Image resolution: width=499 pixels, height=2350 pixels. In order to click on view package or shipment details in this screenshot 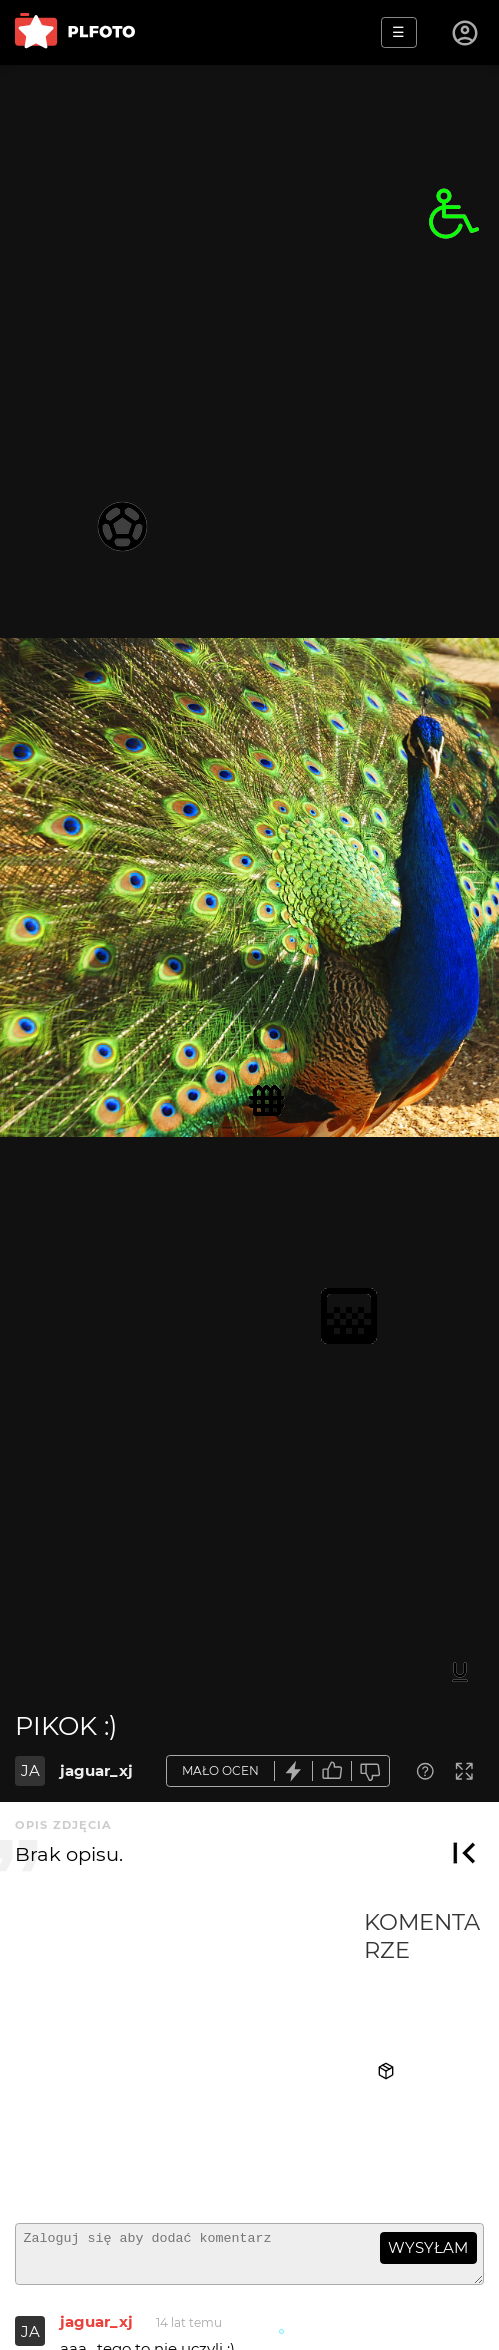, I will do `click(386, 2071)`.